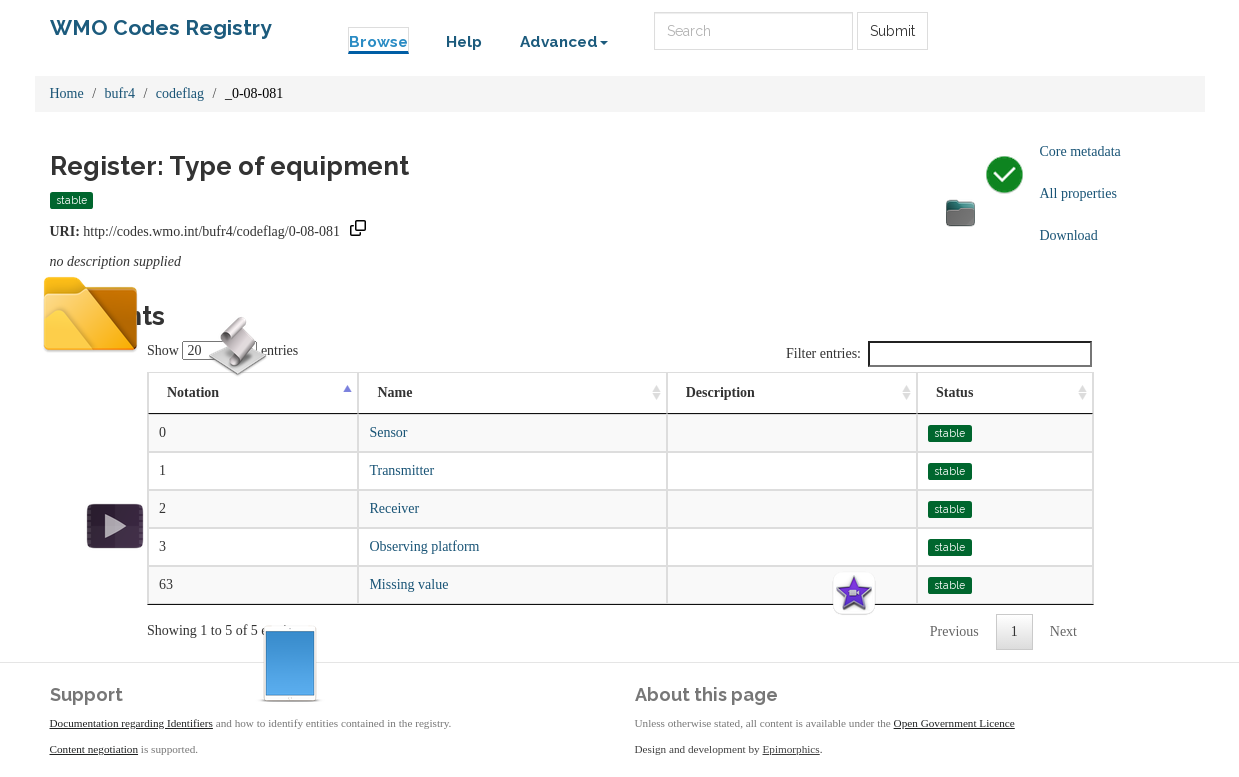  What do you see at coordinates (115, 522) in the screenshot?
I see `a video file type indicator` at bounding box center [115, 522].